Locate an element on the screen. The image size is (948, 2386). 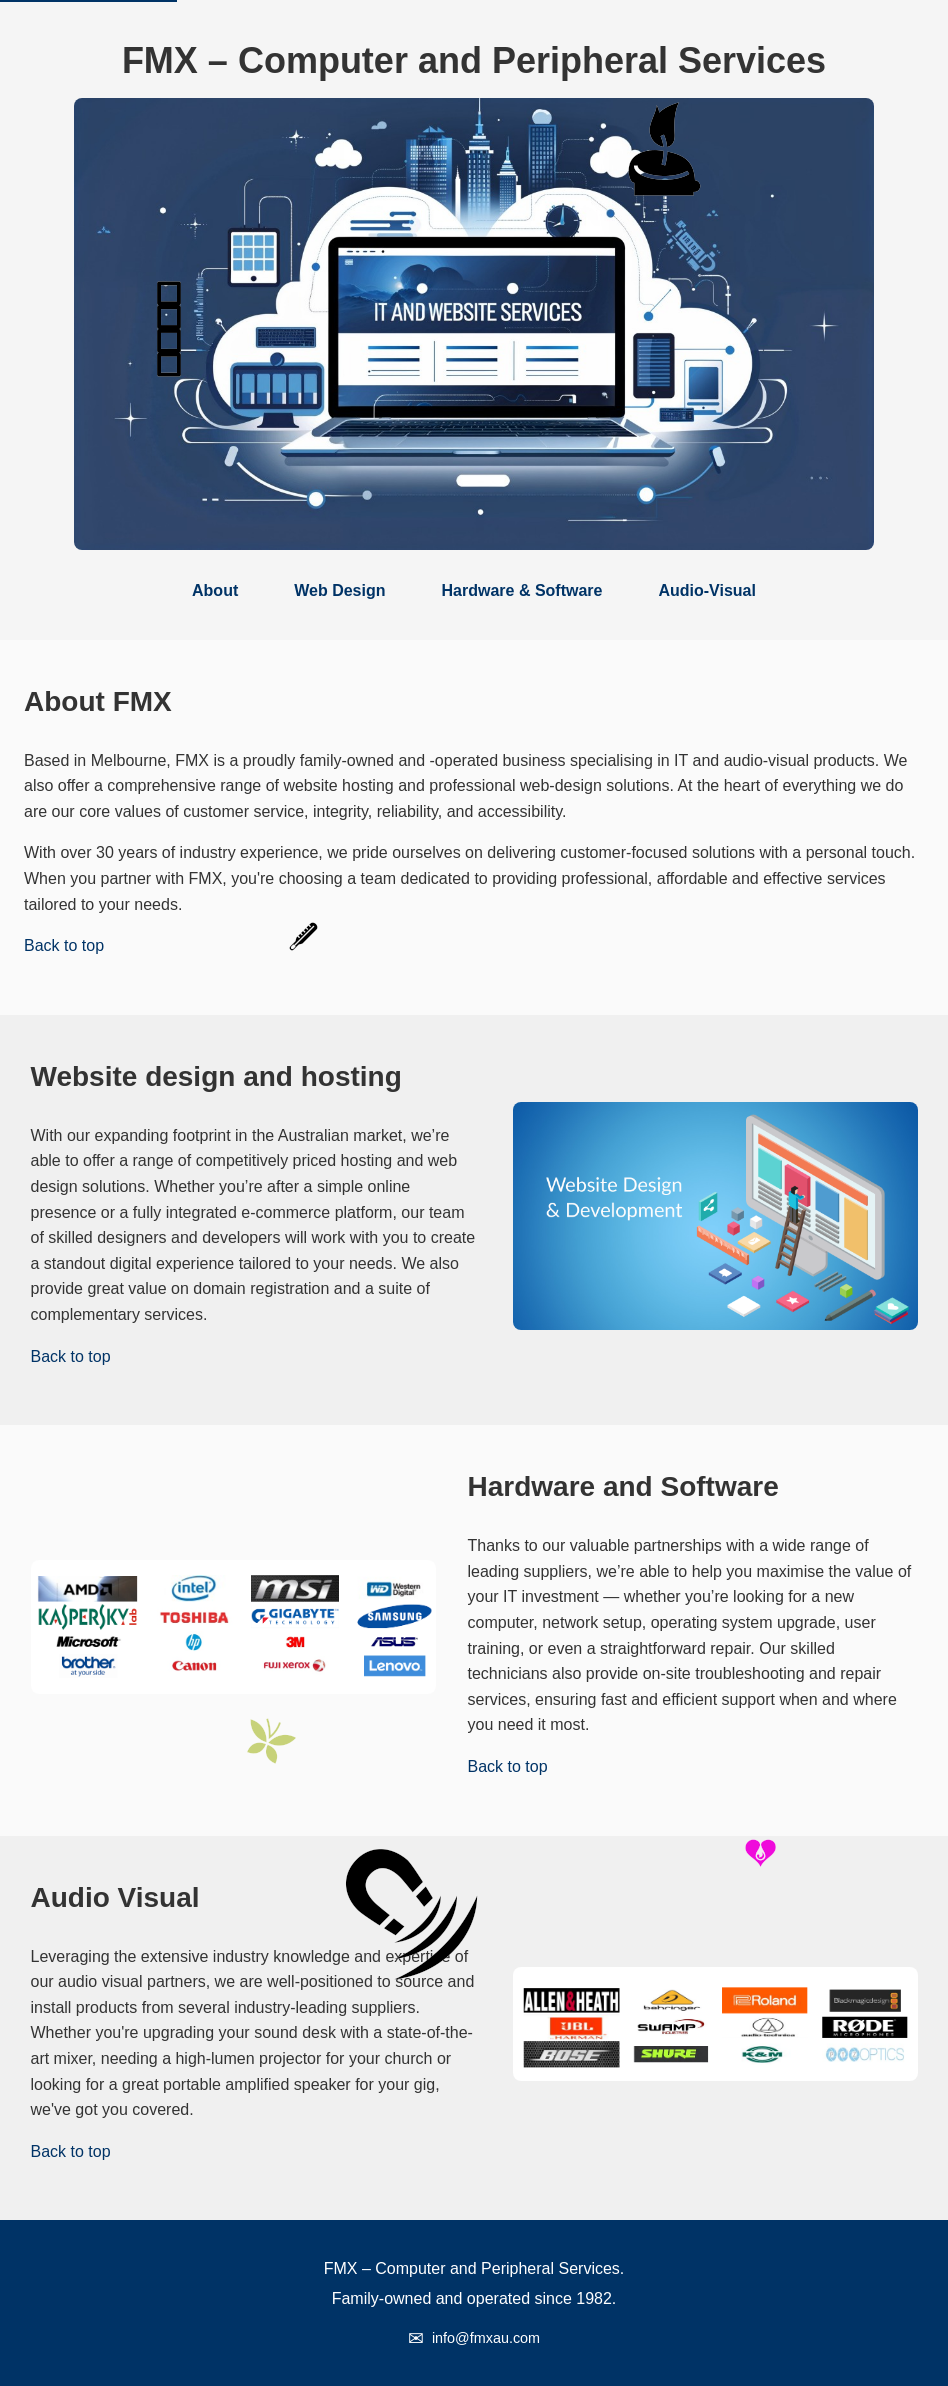
donate blood or health resource is located at coordinates (760, 1852).